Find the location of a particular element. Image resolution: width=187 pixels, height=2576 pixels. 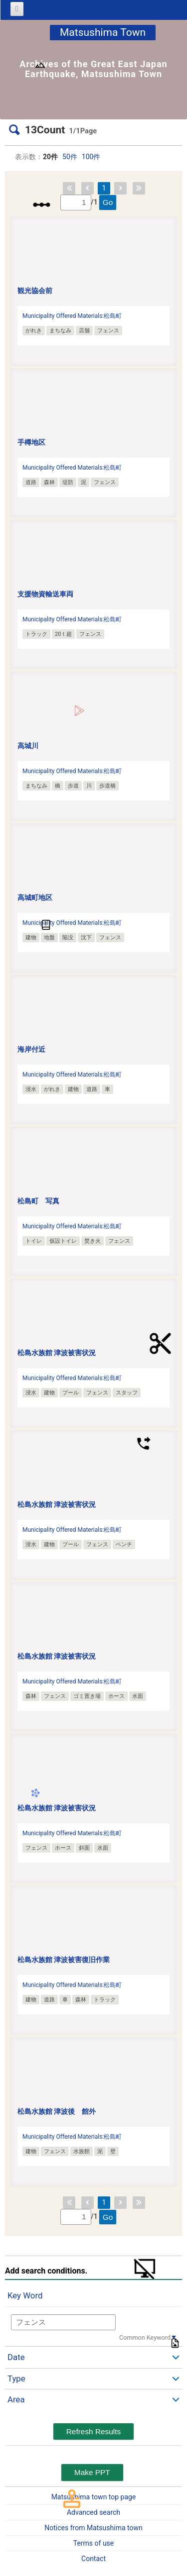

cut selected content to clipboard is located at coordinates (160, 1343).